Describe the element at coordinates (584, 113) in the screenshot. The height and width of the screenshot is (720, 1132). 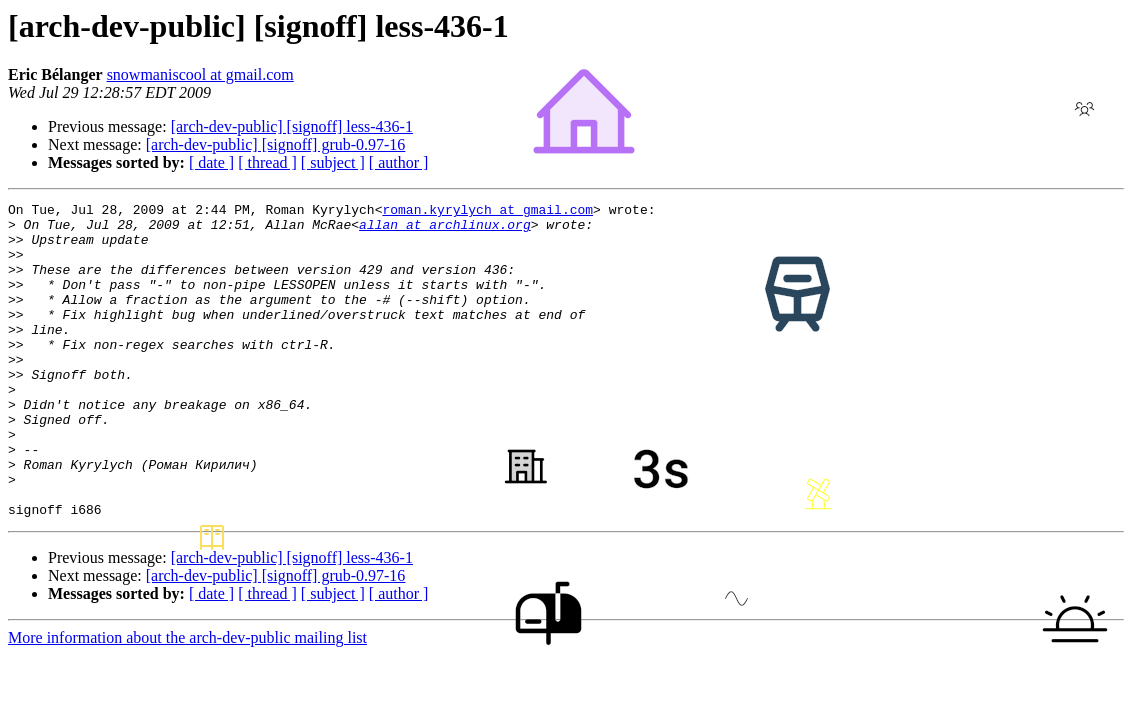
I see `navigate to home screen` at that location.